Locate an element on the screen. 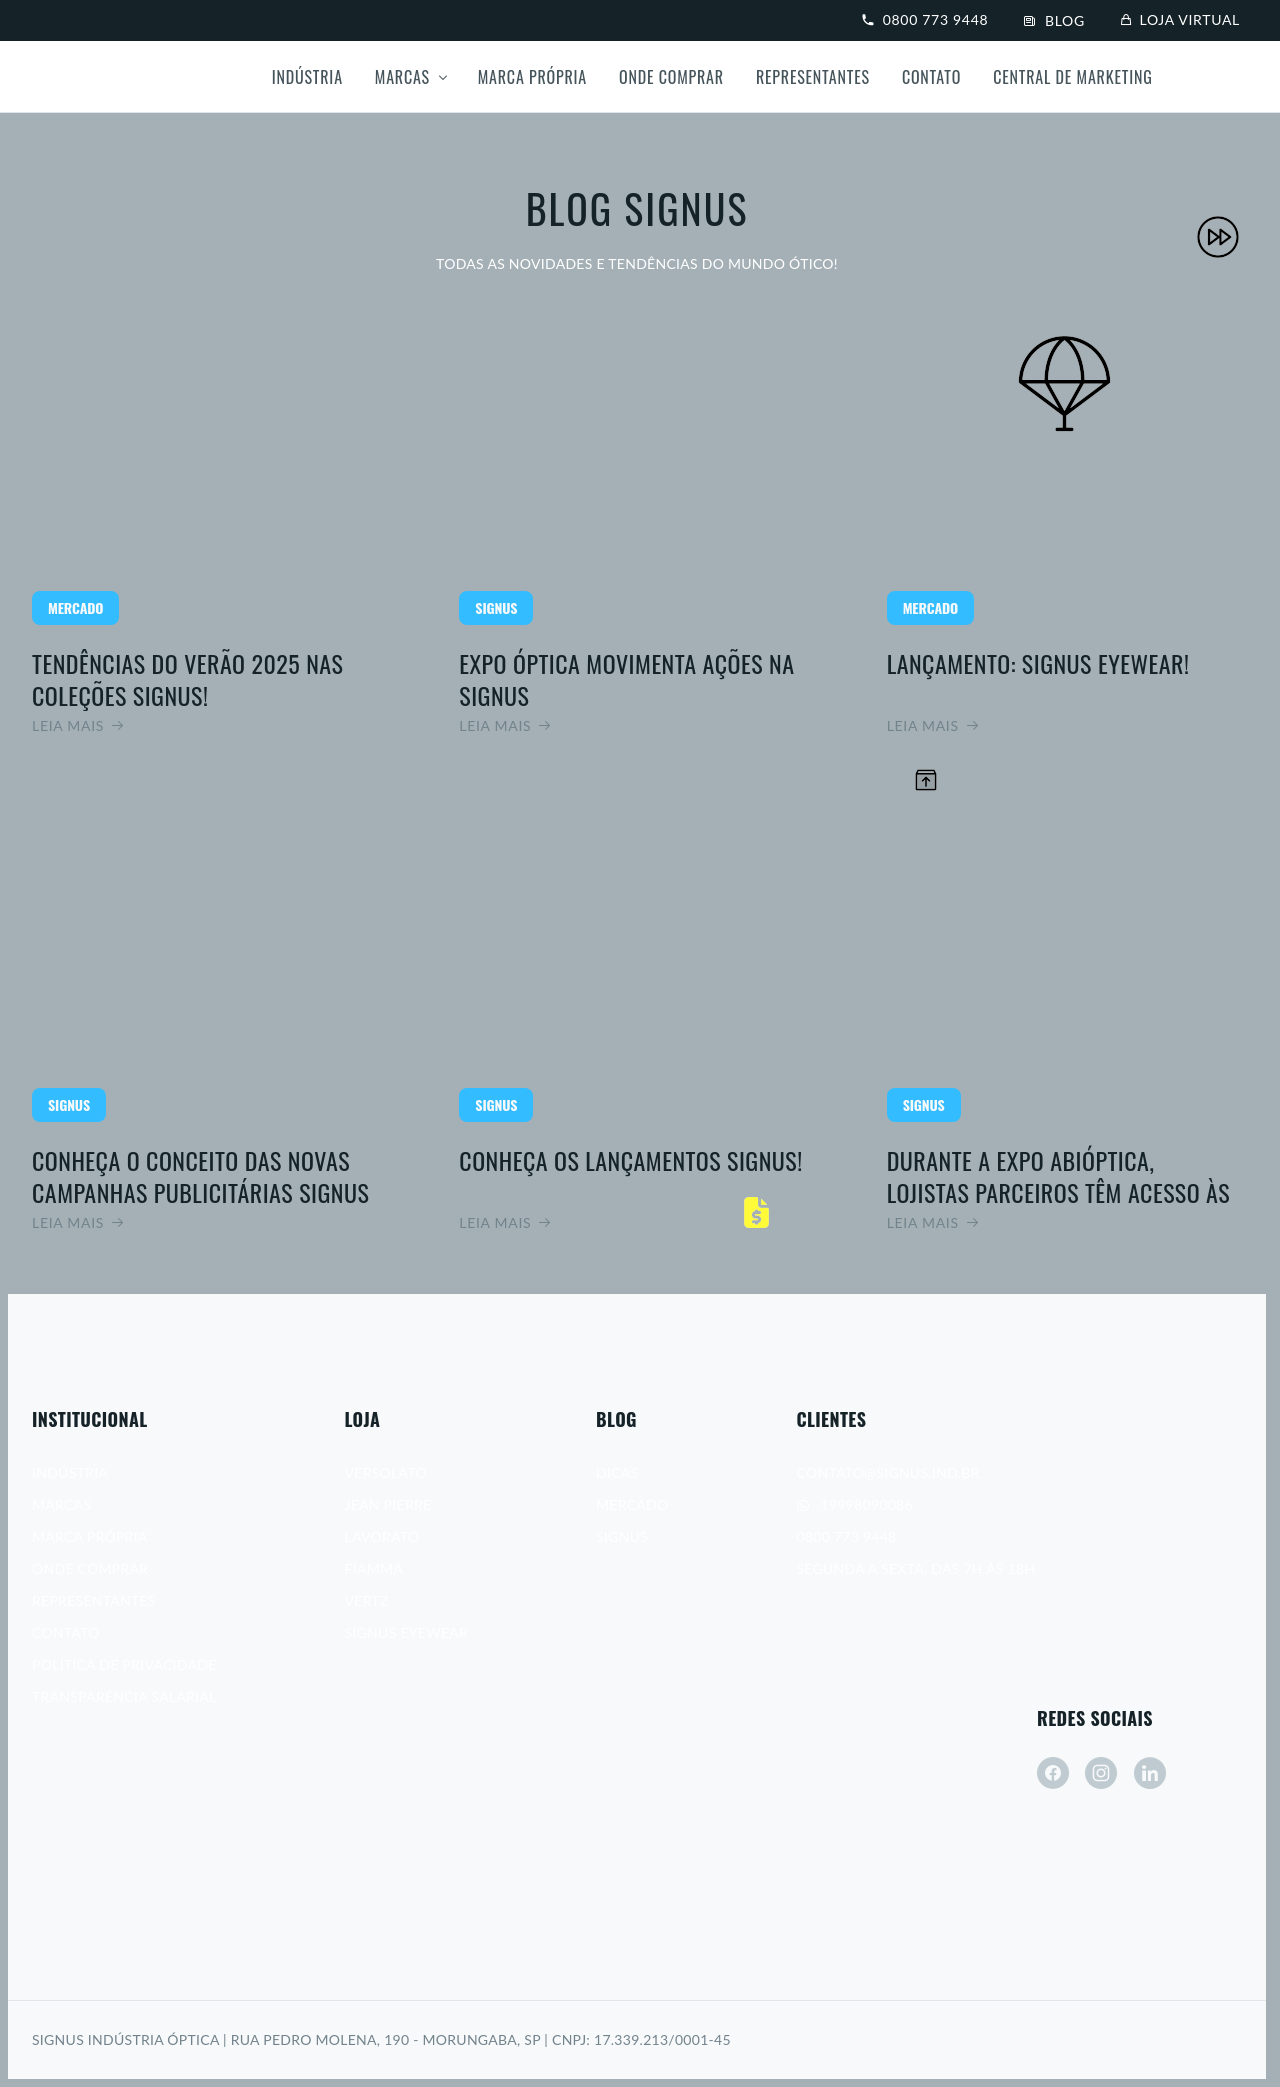 The image size is (1280, 2087). view financial document or invoice is located at coordinates (756, 1212).